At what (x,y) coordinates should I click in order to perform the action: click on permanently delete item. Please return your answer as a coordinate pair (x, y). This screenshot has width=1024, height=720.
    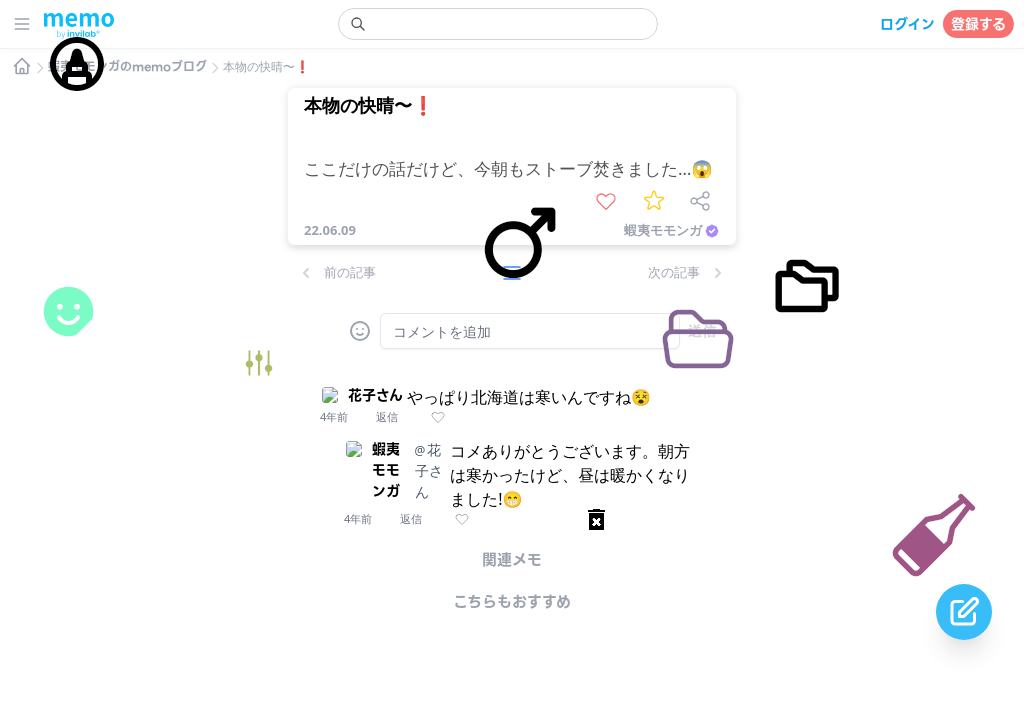
    Looking at the image, I should click on (596, 519).